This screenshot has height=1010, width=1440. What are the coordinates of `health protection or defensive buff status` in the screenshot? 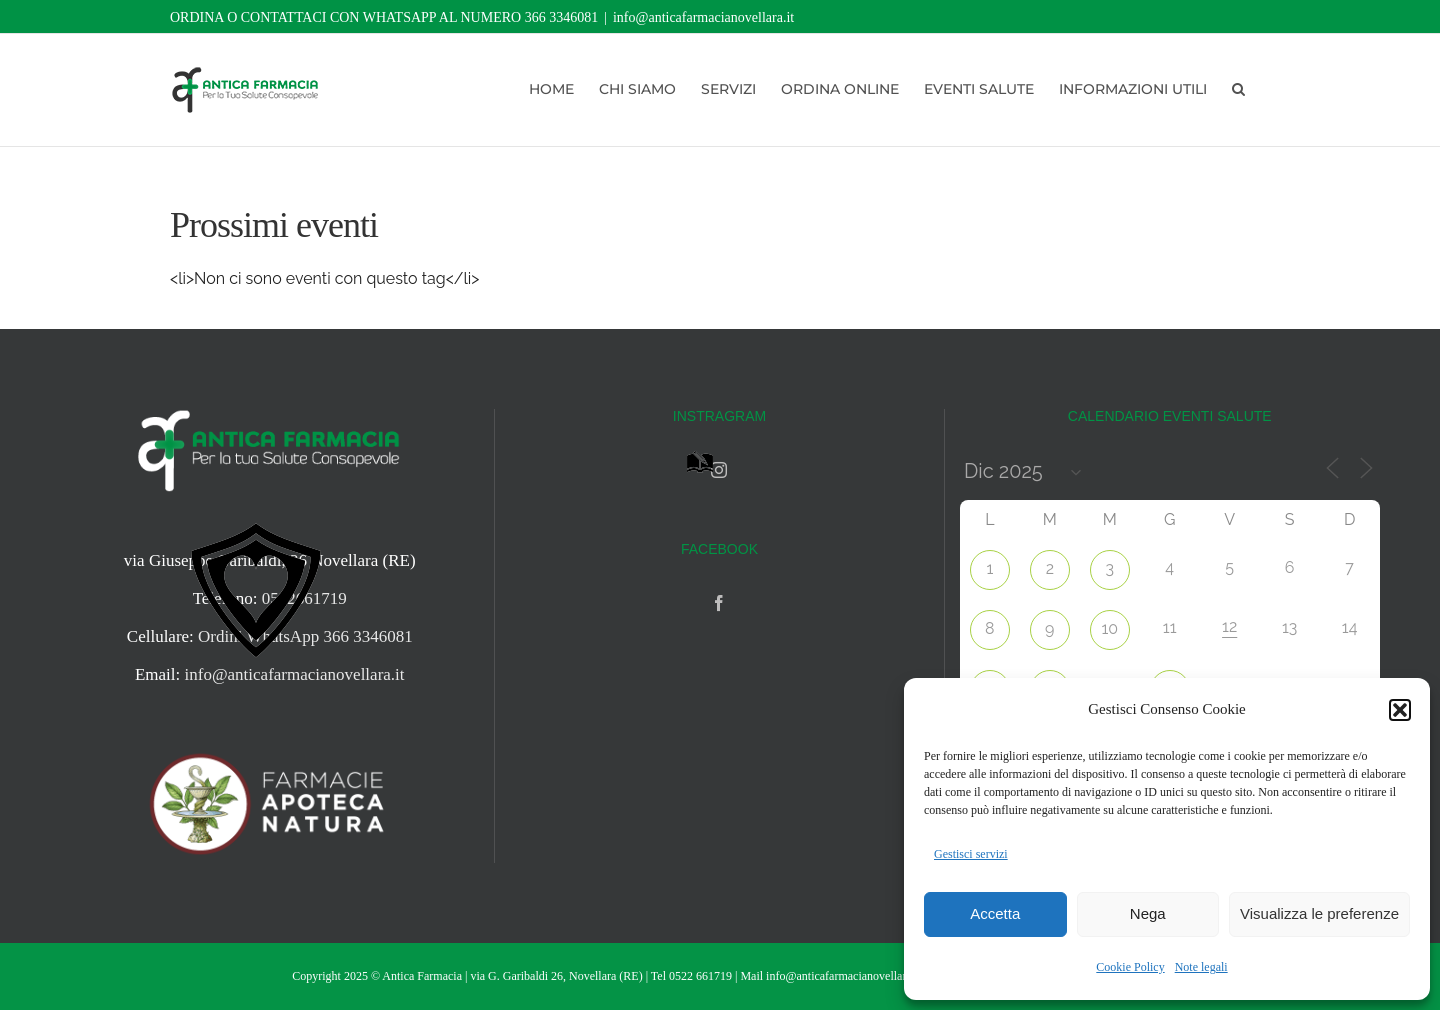 It's located at (256, 588).